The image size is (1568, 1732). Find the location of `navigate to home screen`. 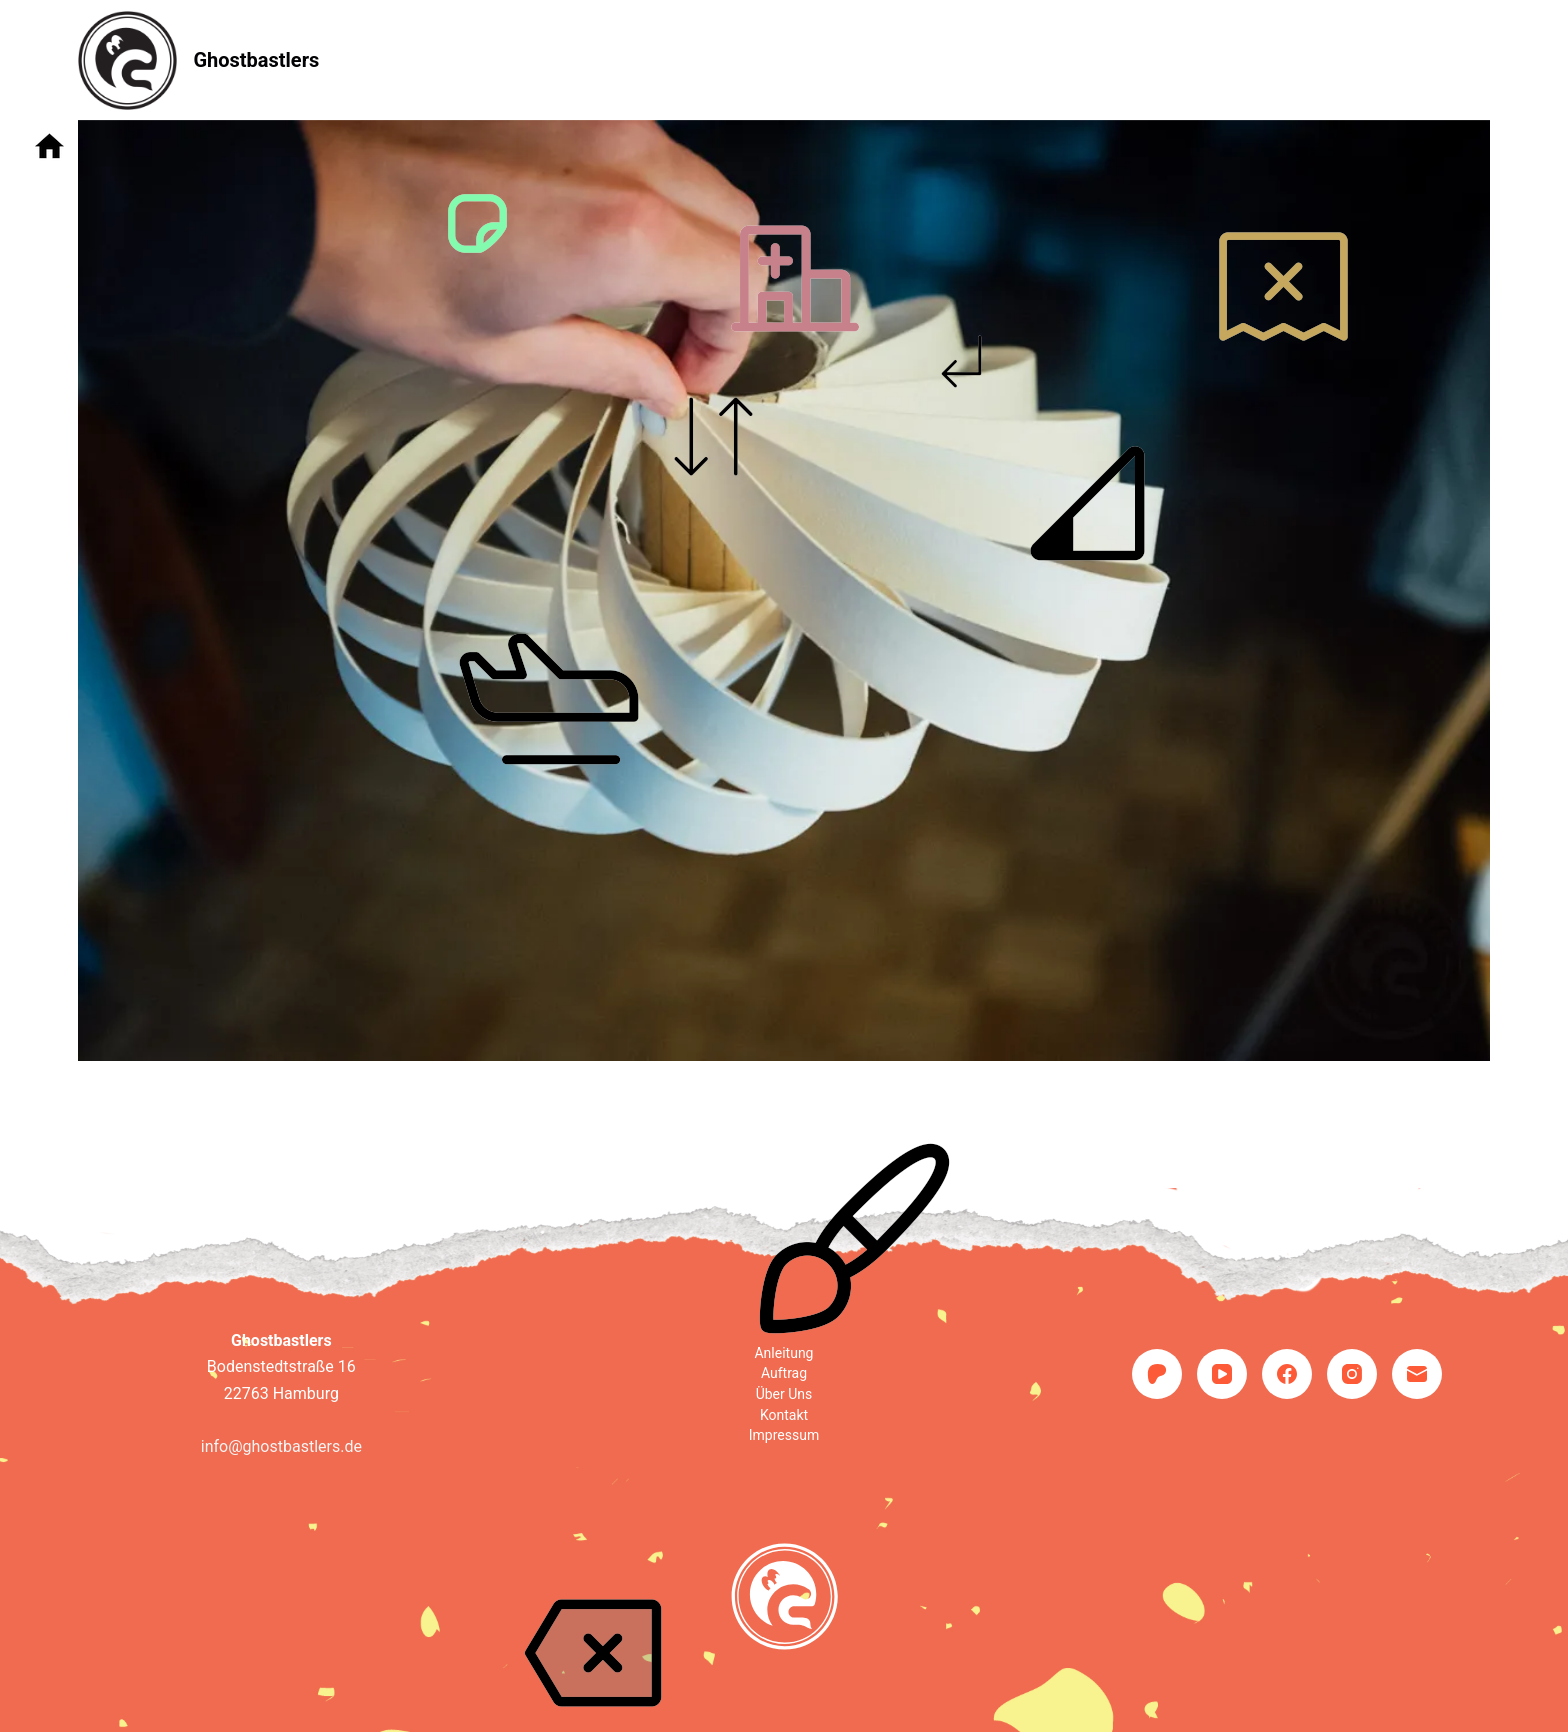

navigate to home screen is located at coordinates (49, 146).